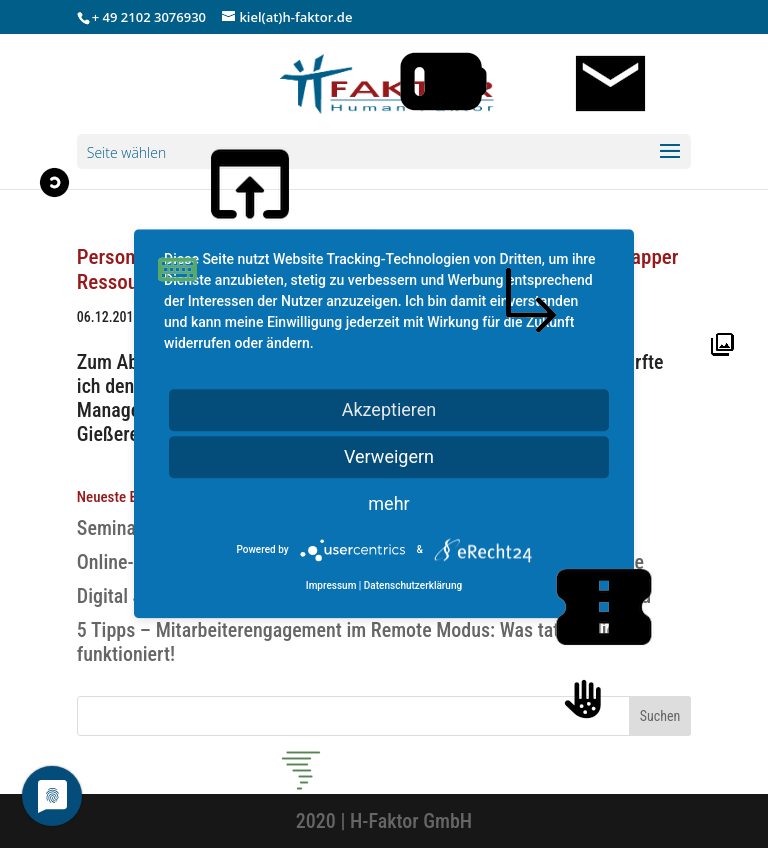 The image size is (768, 848). What do you see at coordinates (250, 184) in the screenshot?
I see `open link in browser` at bounding box center [250, 184].